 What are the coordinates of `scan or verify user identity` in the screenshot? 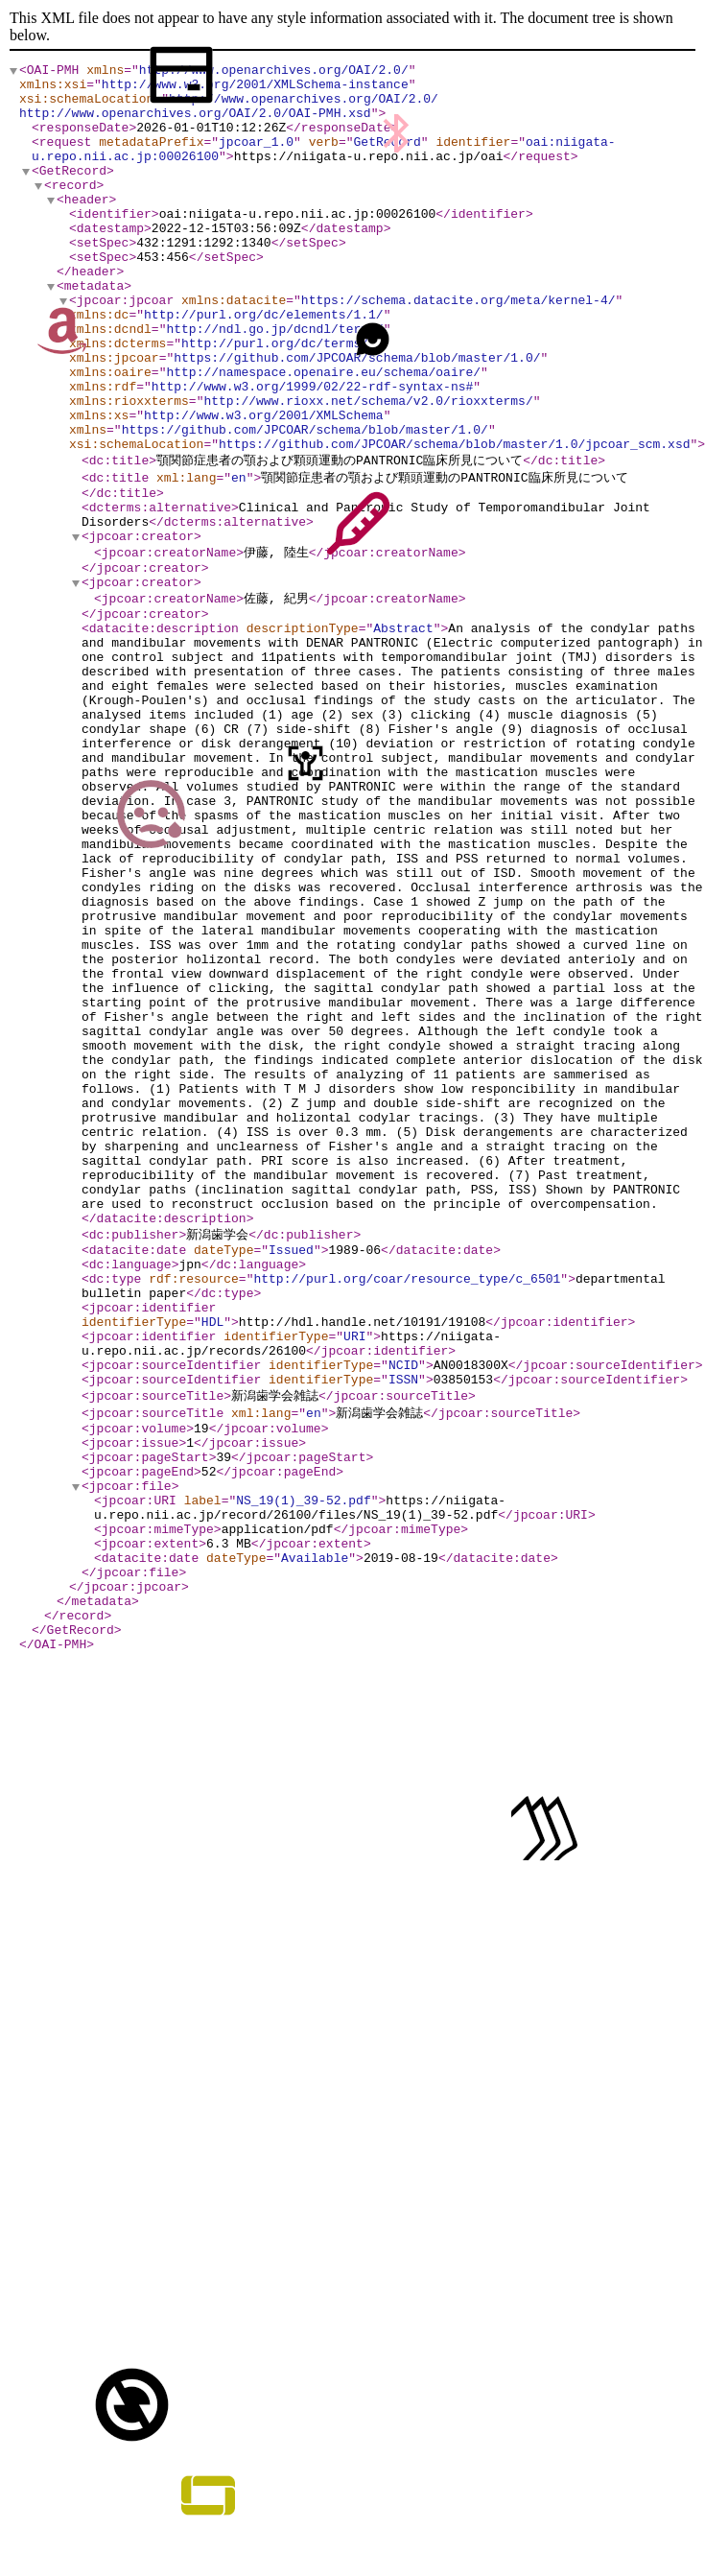 It's located at (305, 763).